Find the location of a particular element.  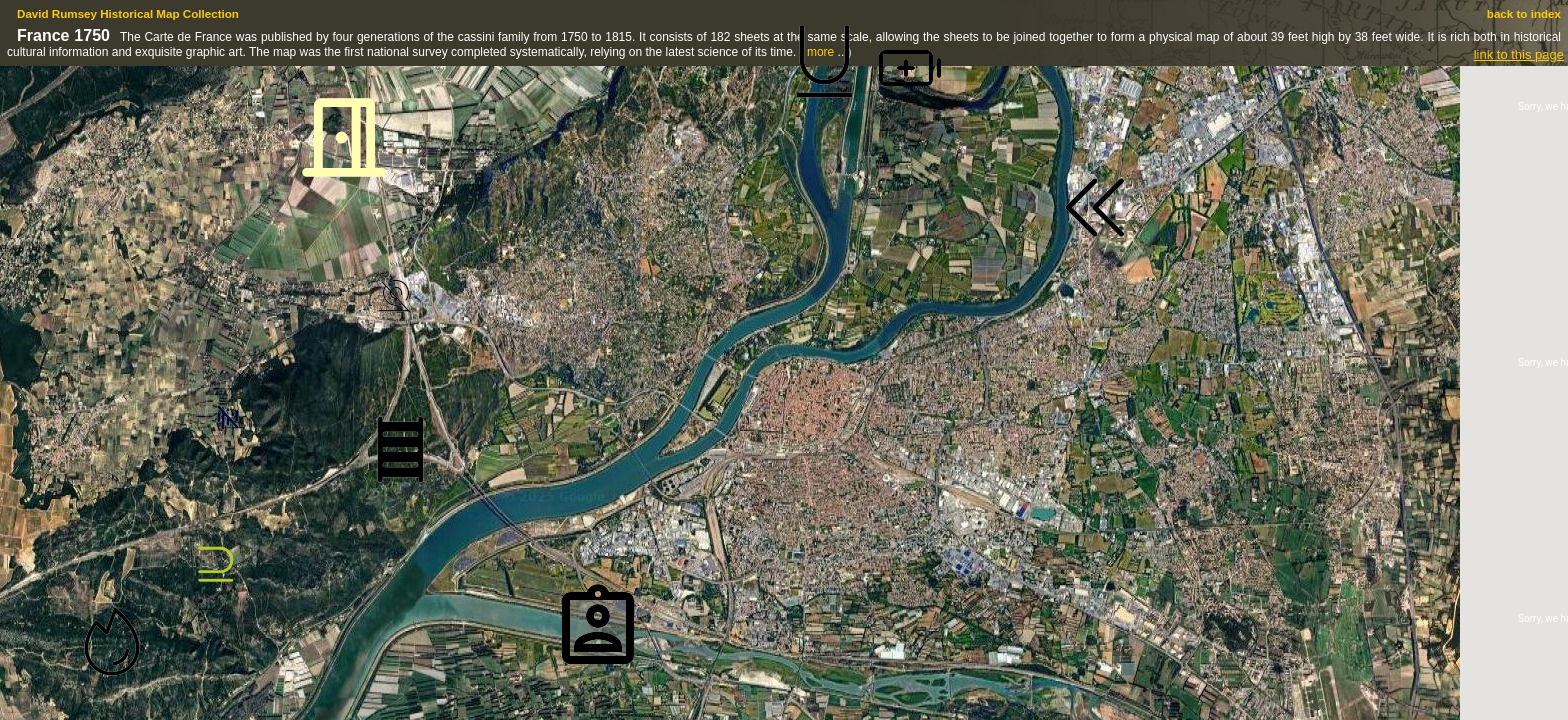

apply underline formatting to selected text is located at coordinates (824, 56).